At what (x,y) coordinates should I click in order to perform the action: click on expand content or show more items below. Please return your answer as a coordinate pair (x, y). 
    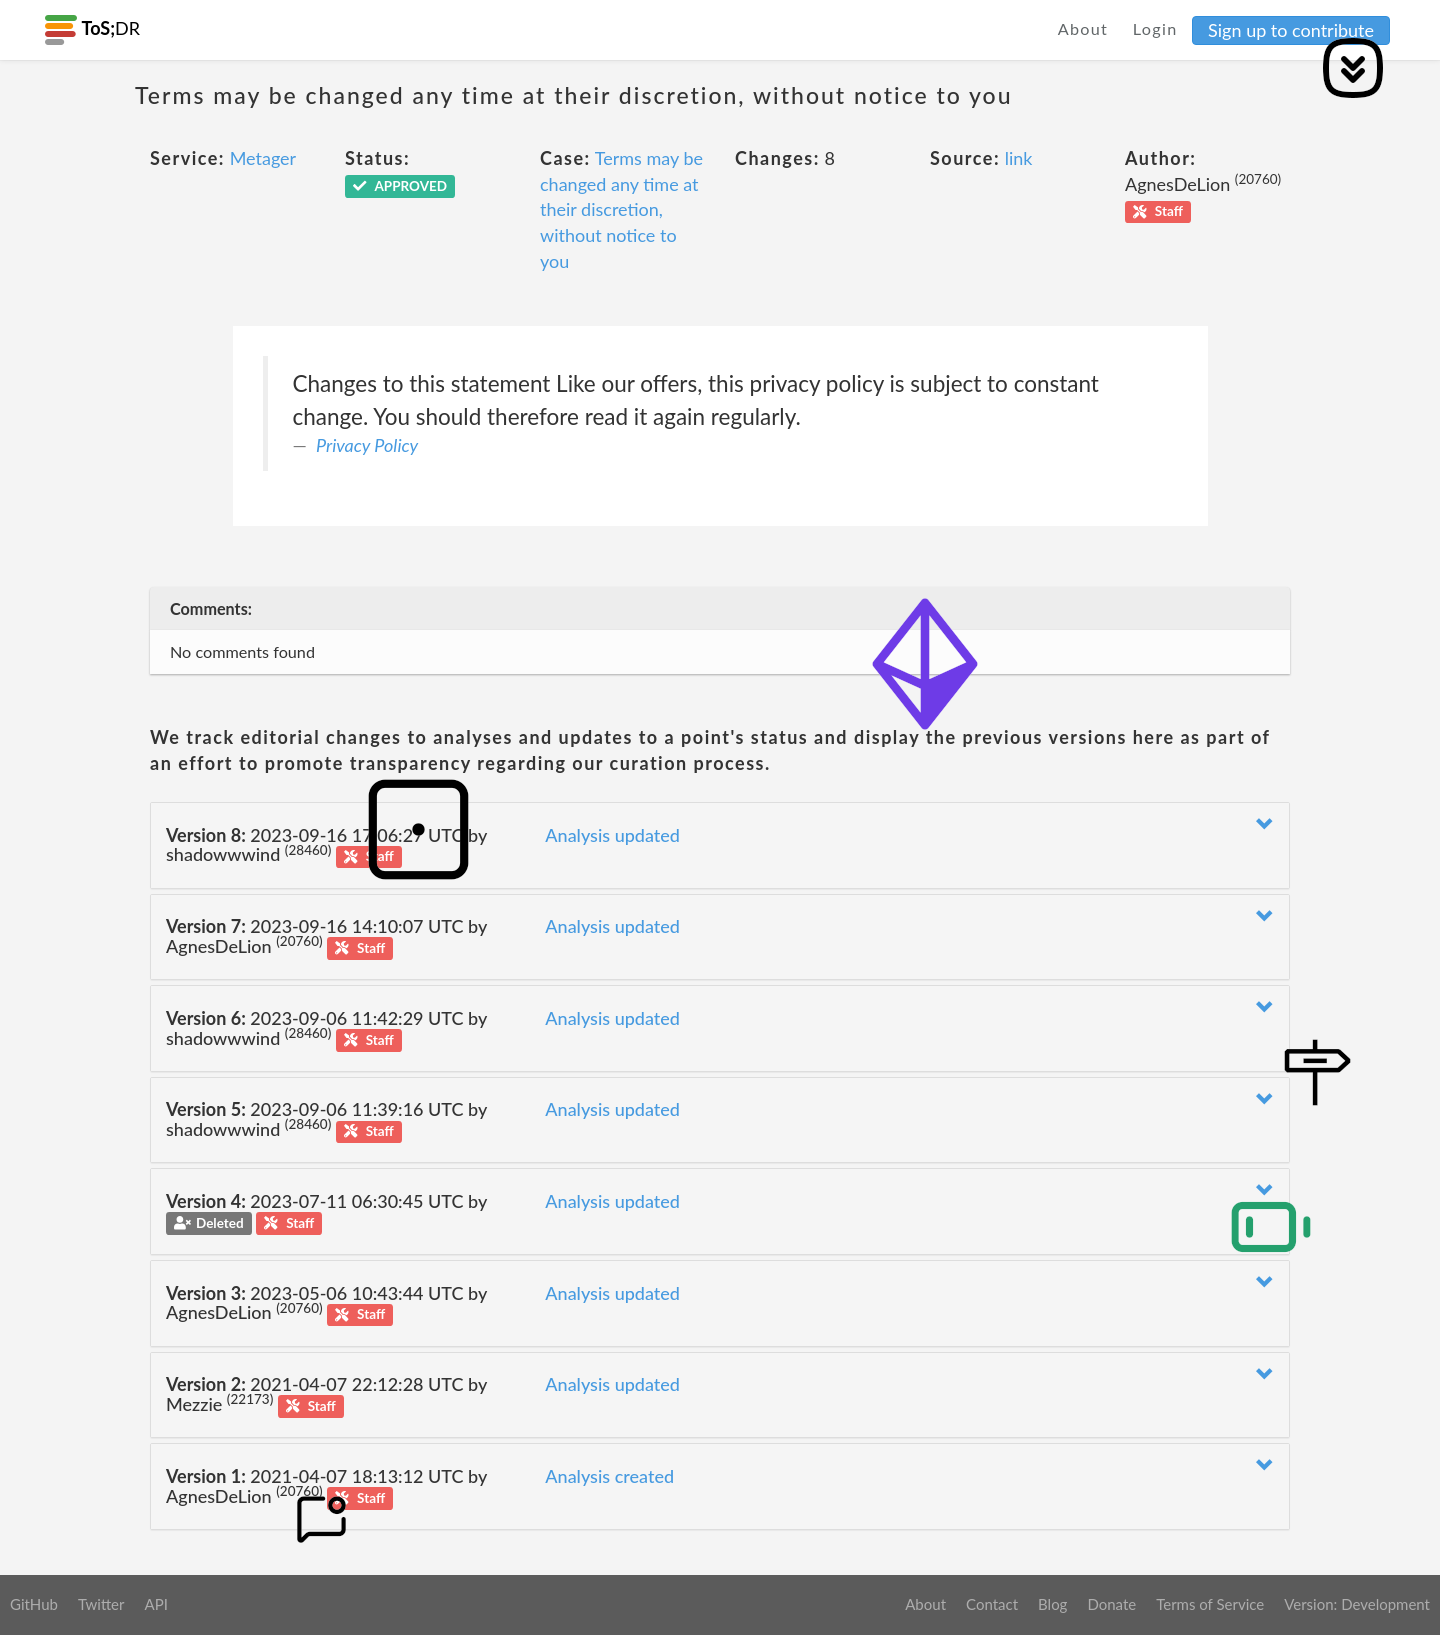
    Looking at the image, I should click on (1353, 68).